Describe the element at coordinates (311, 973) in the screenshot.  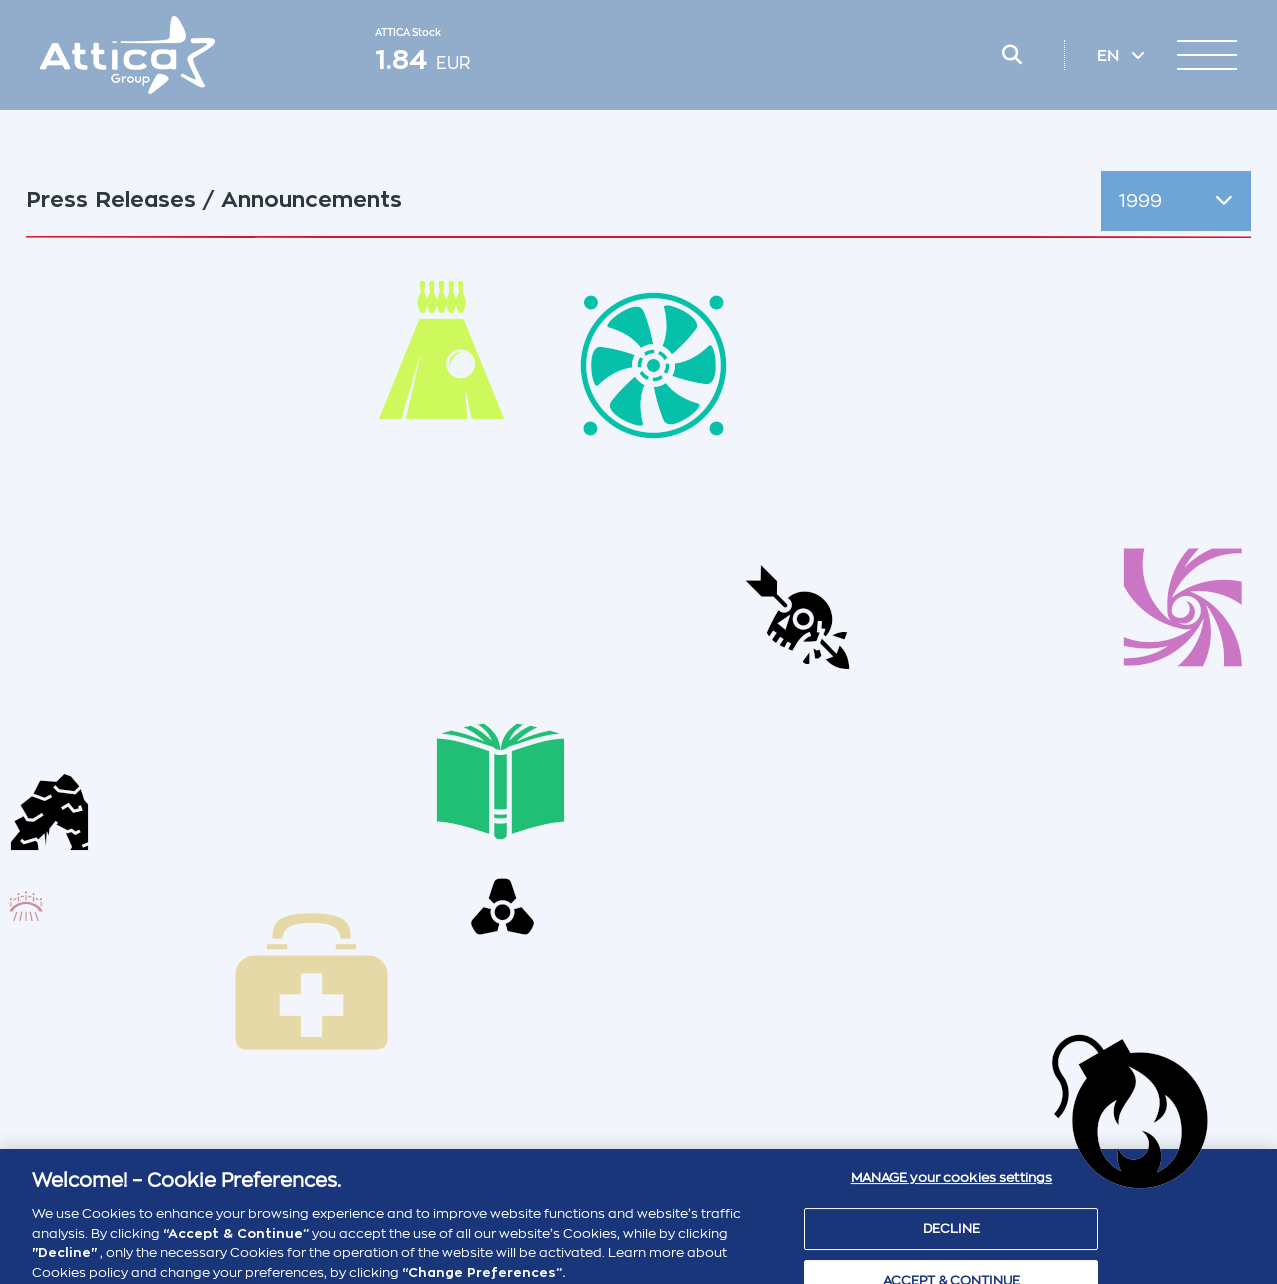
I see `access health or medical features` at that location.